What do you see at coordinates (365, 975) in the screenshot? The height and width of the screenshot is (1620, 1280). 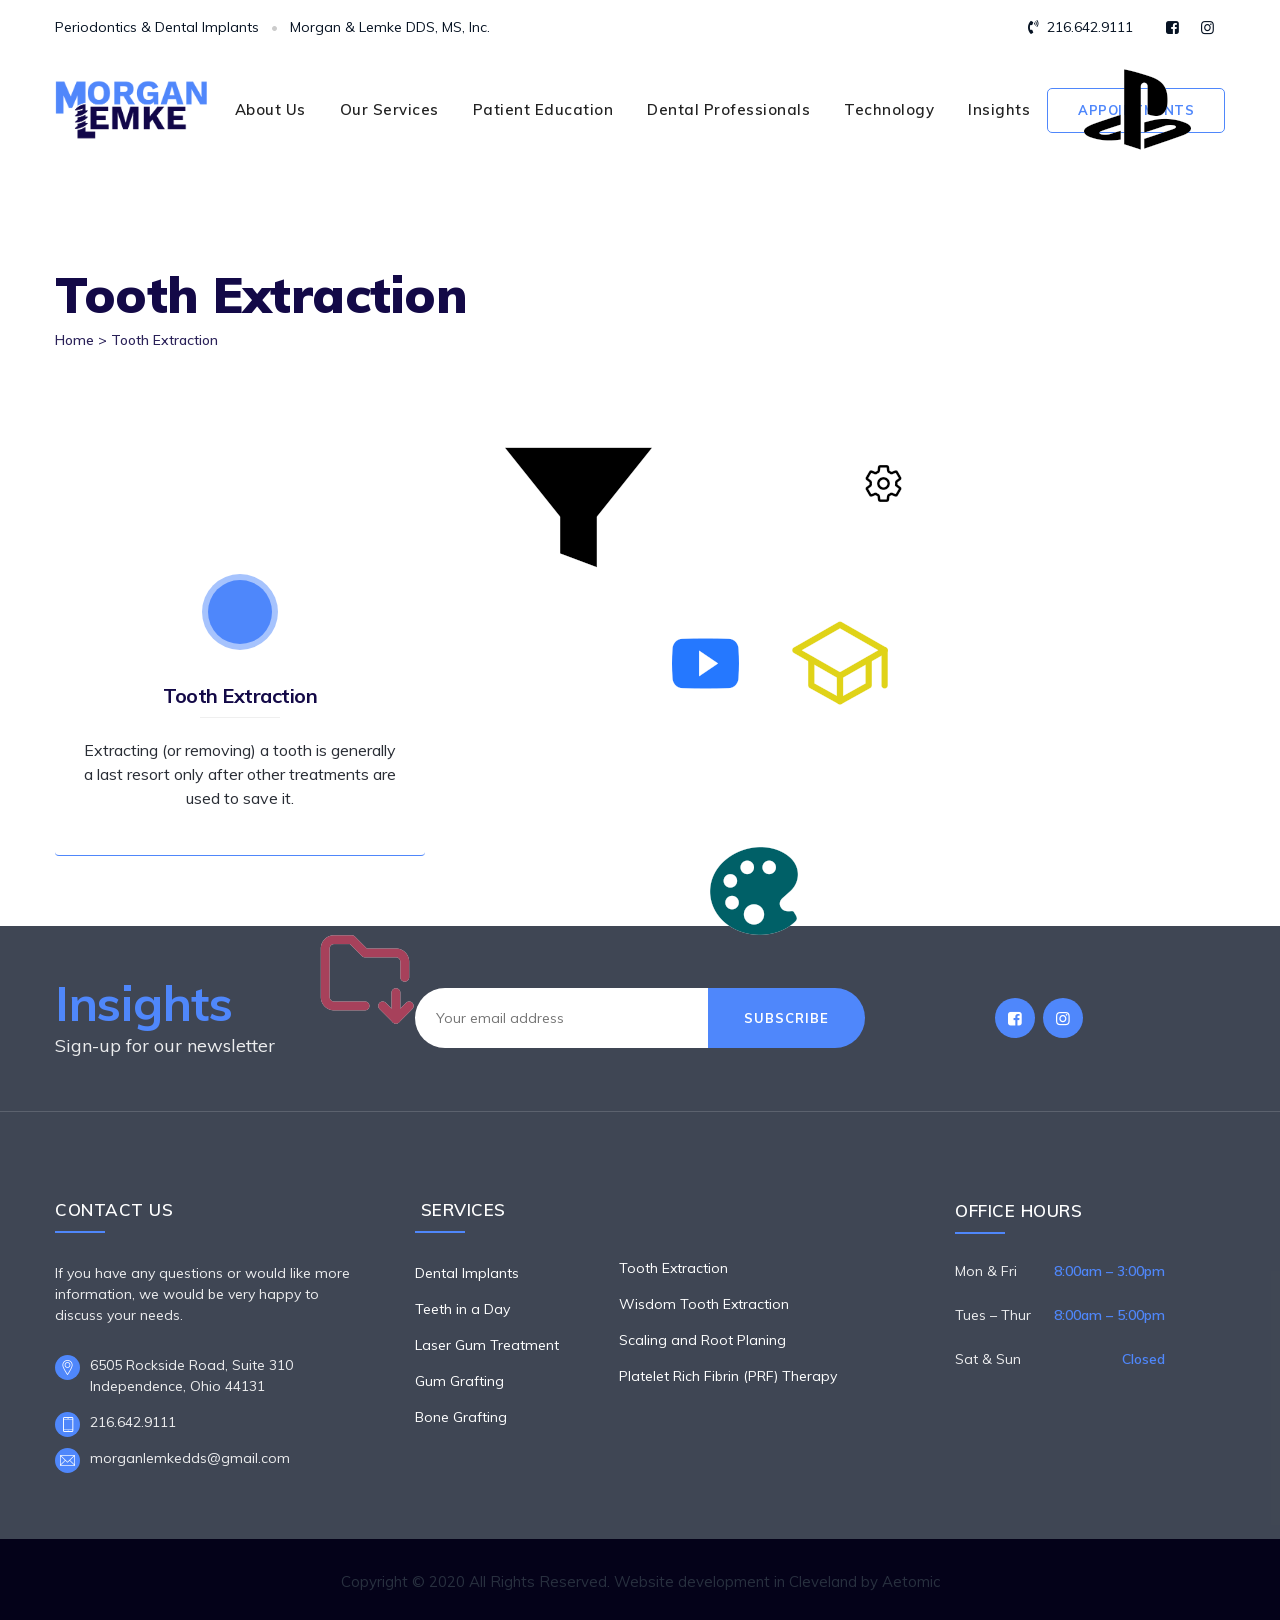 I see `download folder contents` at bounding box center [365, 975].